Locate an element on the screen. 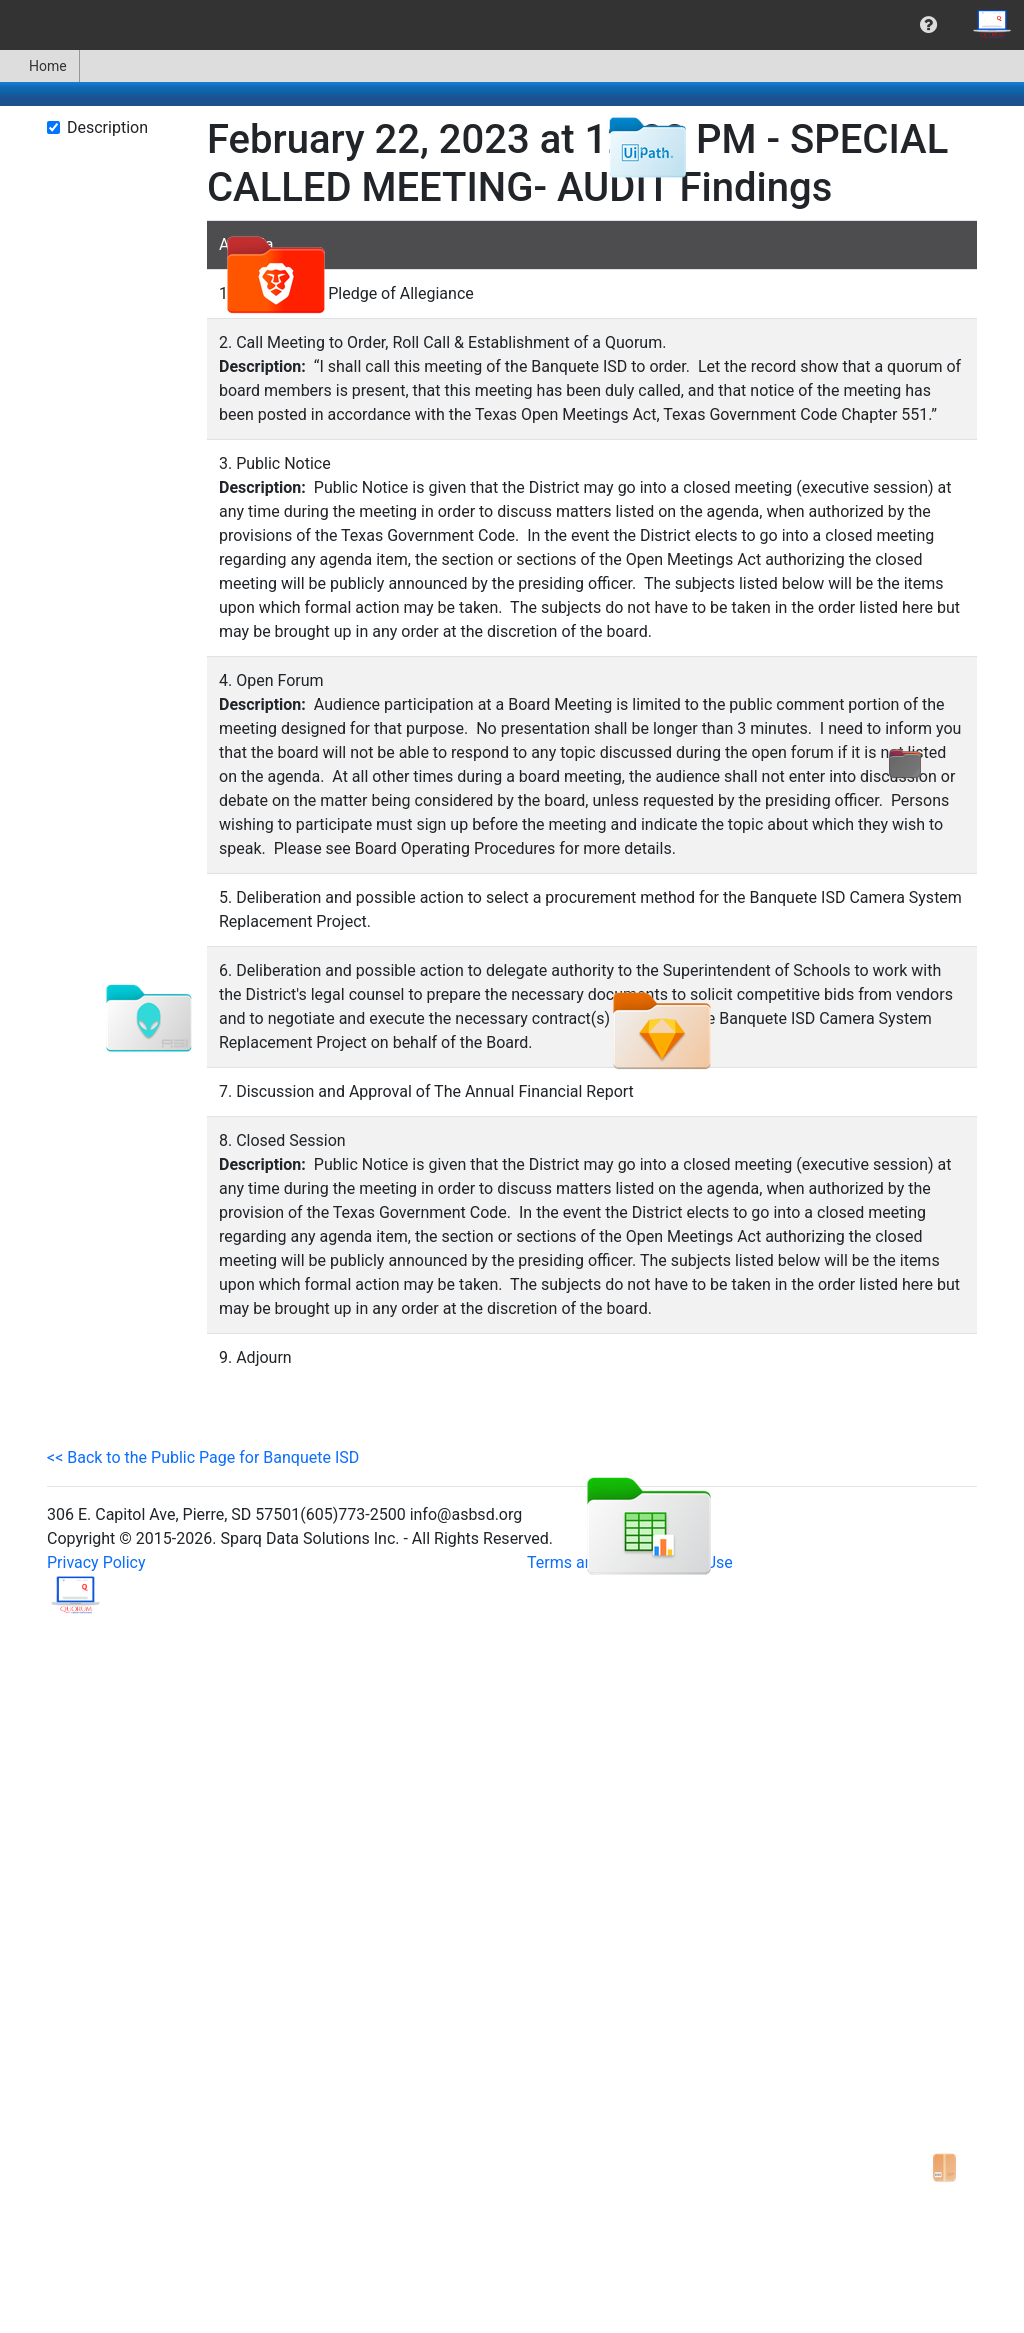 The width and height of the screenshot is (1024, 2333). open folder containing LibreOffice Calc spreadsheets is located at coordinates (648, 1529).